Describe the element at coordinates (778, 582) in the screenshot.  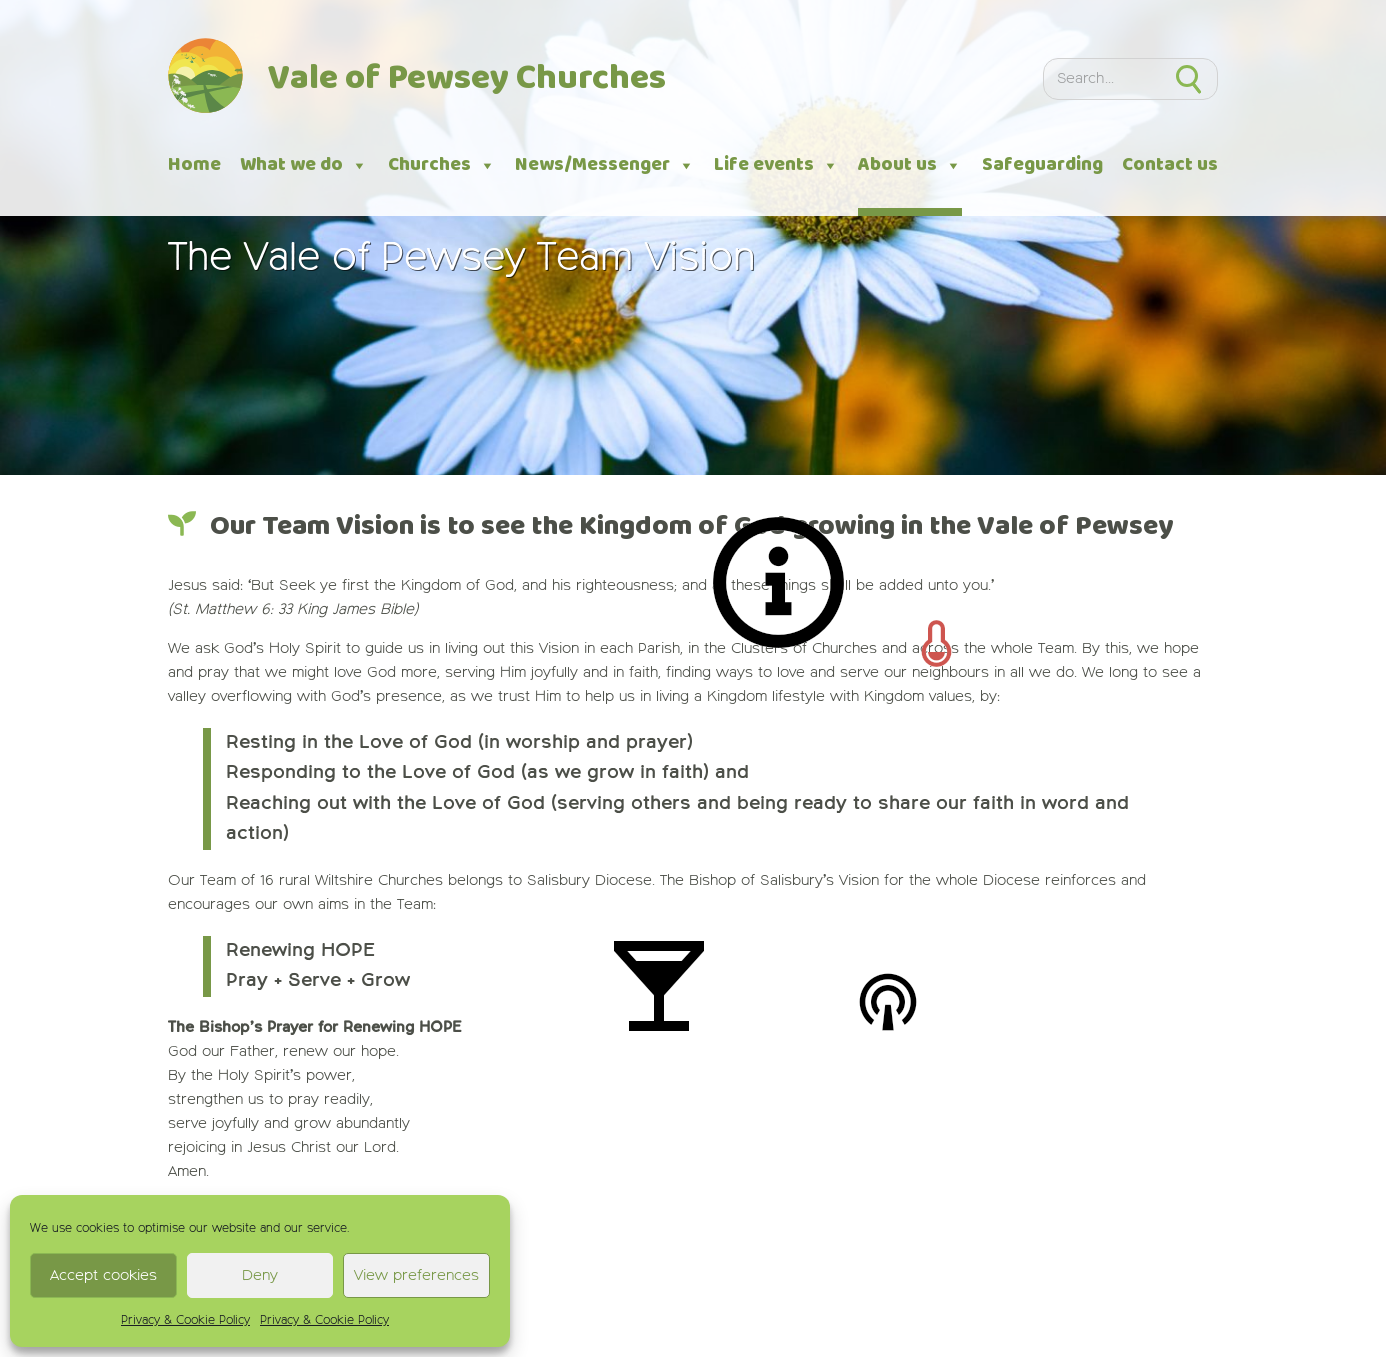
I see `view more information or details` at that location.